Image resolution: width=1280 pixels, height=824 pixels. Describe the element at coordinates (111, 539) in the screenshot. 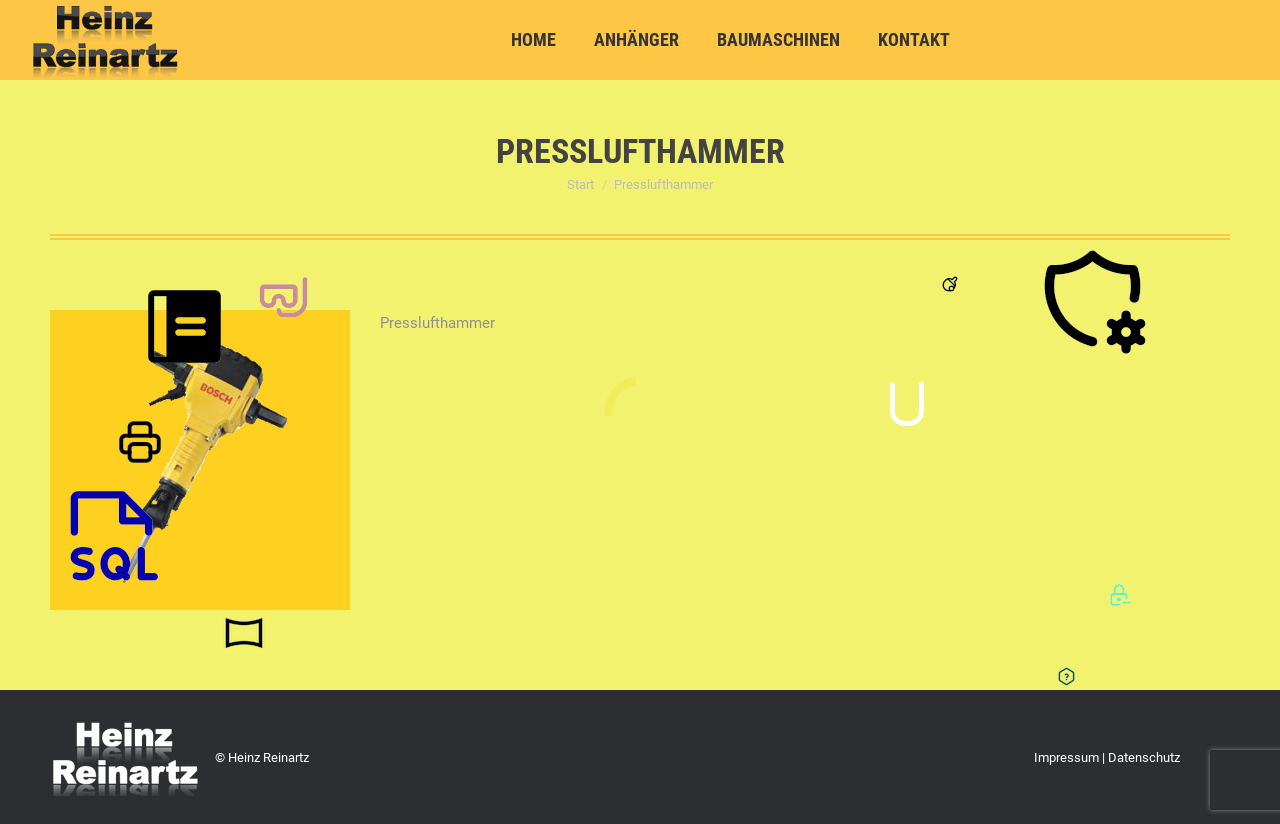

I see `open or view an SQL database file` at that location.